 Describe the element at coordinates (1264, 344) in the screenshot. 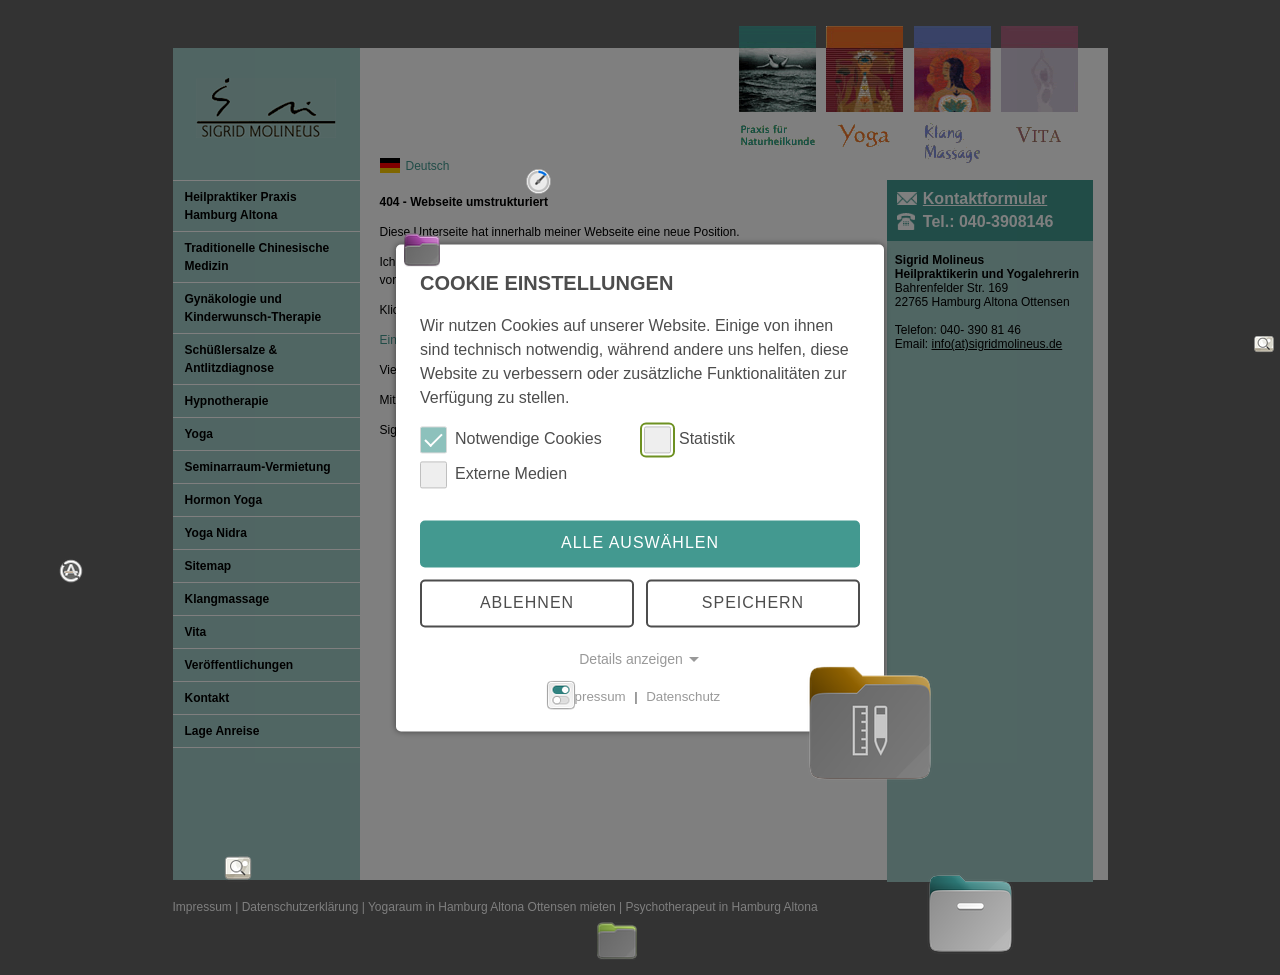

I see `open eye of mate image viewer application` at that location.